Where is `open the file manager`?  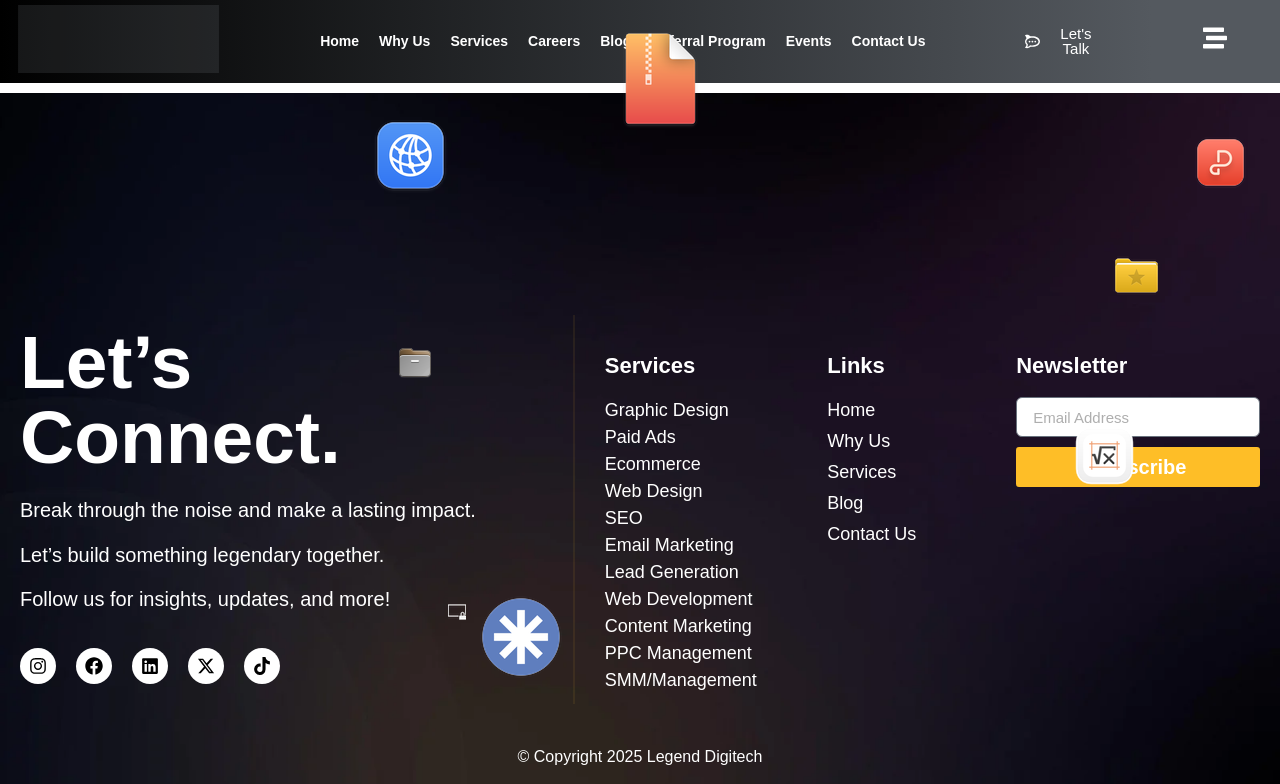 open the file manager is located at coordinates (415, 362).